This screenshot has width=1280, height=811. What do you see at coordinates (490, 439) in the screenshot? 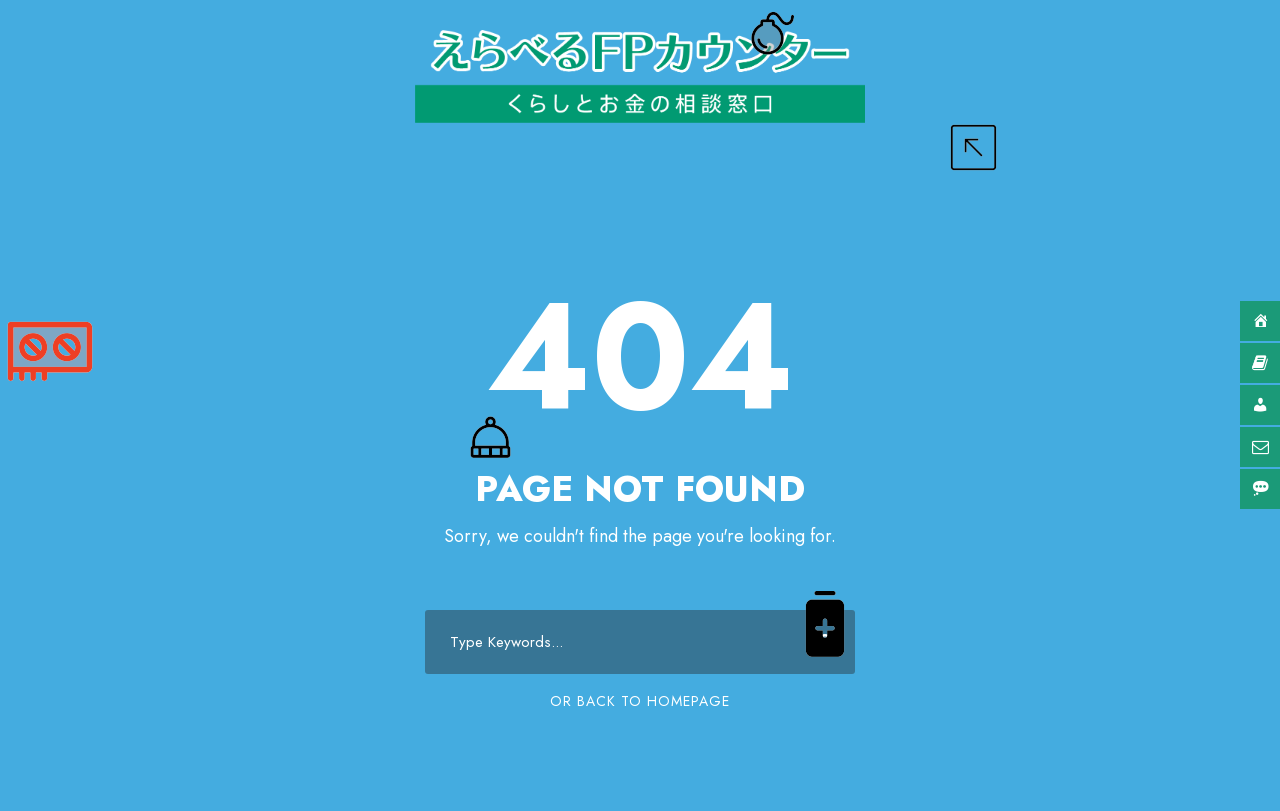
I see `select winter or cold weather category` at bounding box center [490, 439].